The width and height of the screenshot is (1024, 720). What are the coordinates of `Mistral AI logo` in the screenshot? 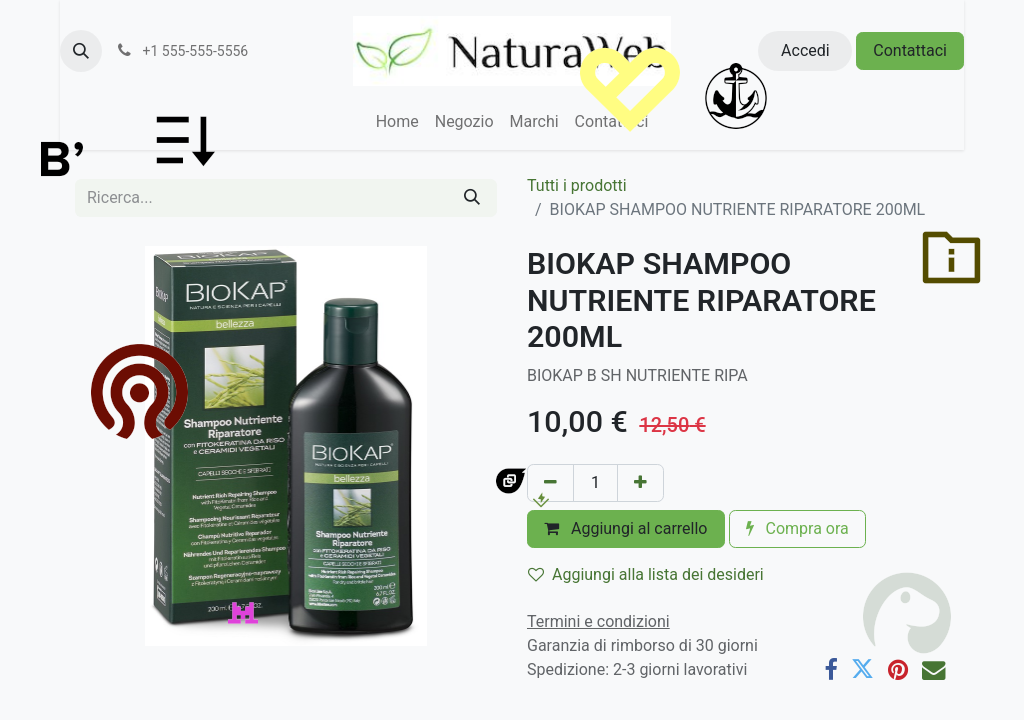 It's located at (243, 613).